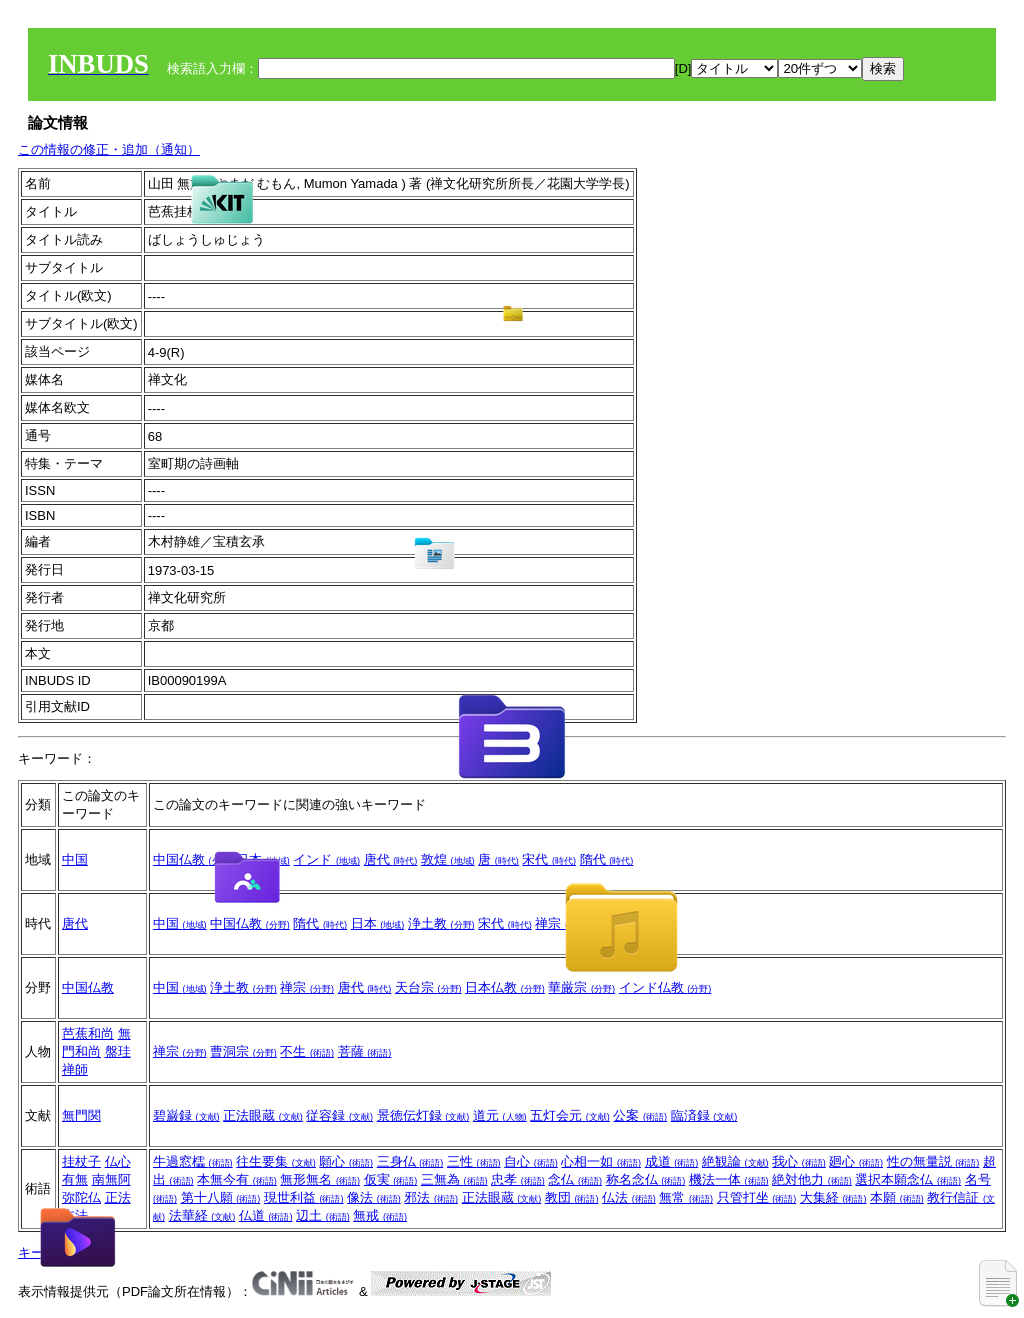 Image resolution: width=1024 pixels, height=1318 pixels. I want to click on open folder containing LibreOffice Writer documents, so click(434, 554).